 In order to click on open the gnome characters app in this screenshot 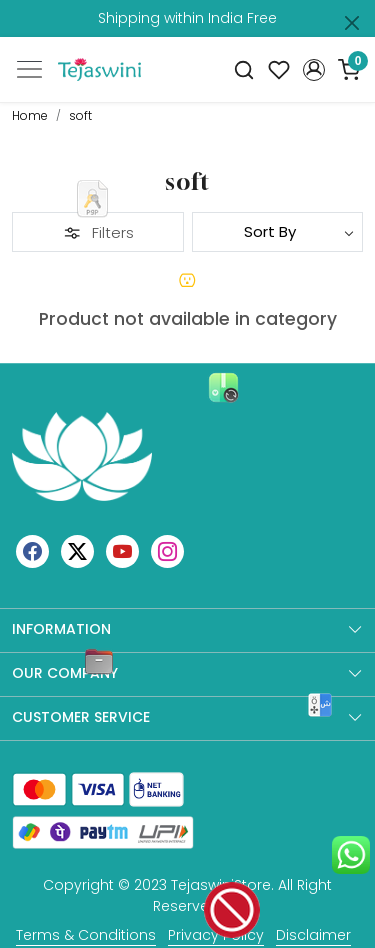, I will do `click(320, 705)`.